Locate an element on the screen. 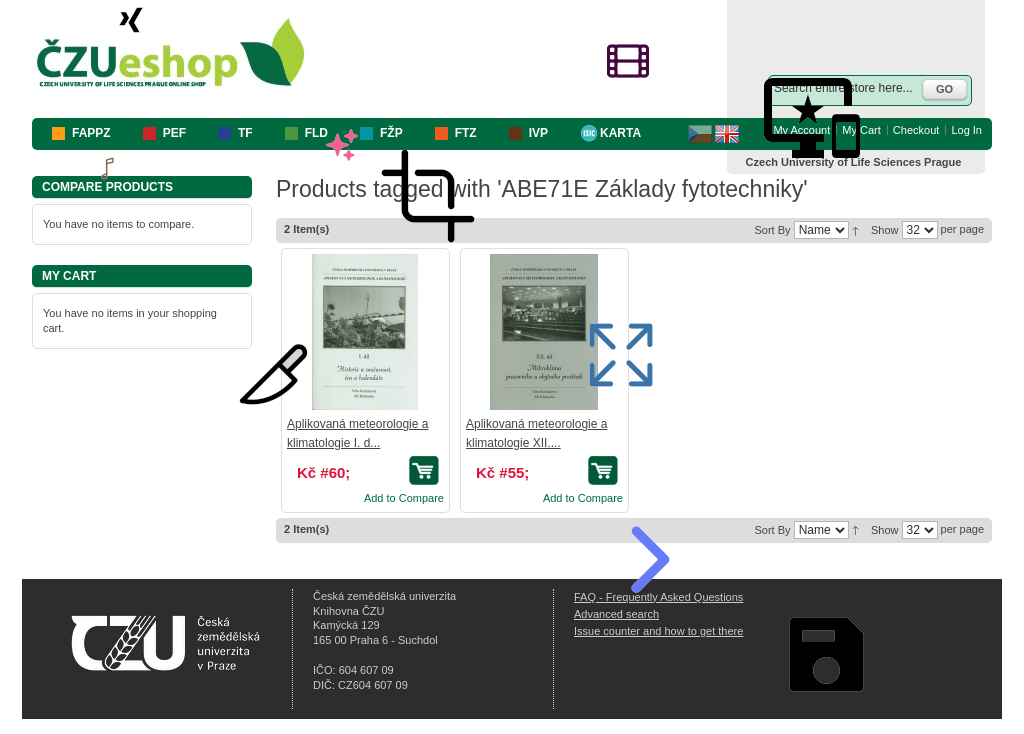 This screenshot has width=1024, height=734. navigate to the next item or screen is located at coordinates (650, 559).